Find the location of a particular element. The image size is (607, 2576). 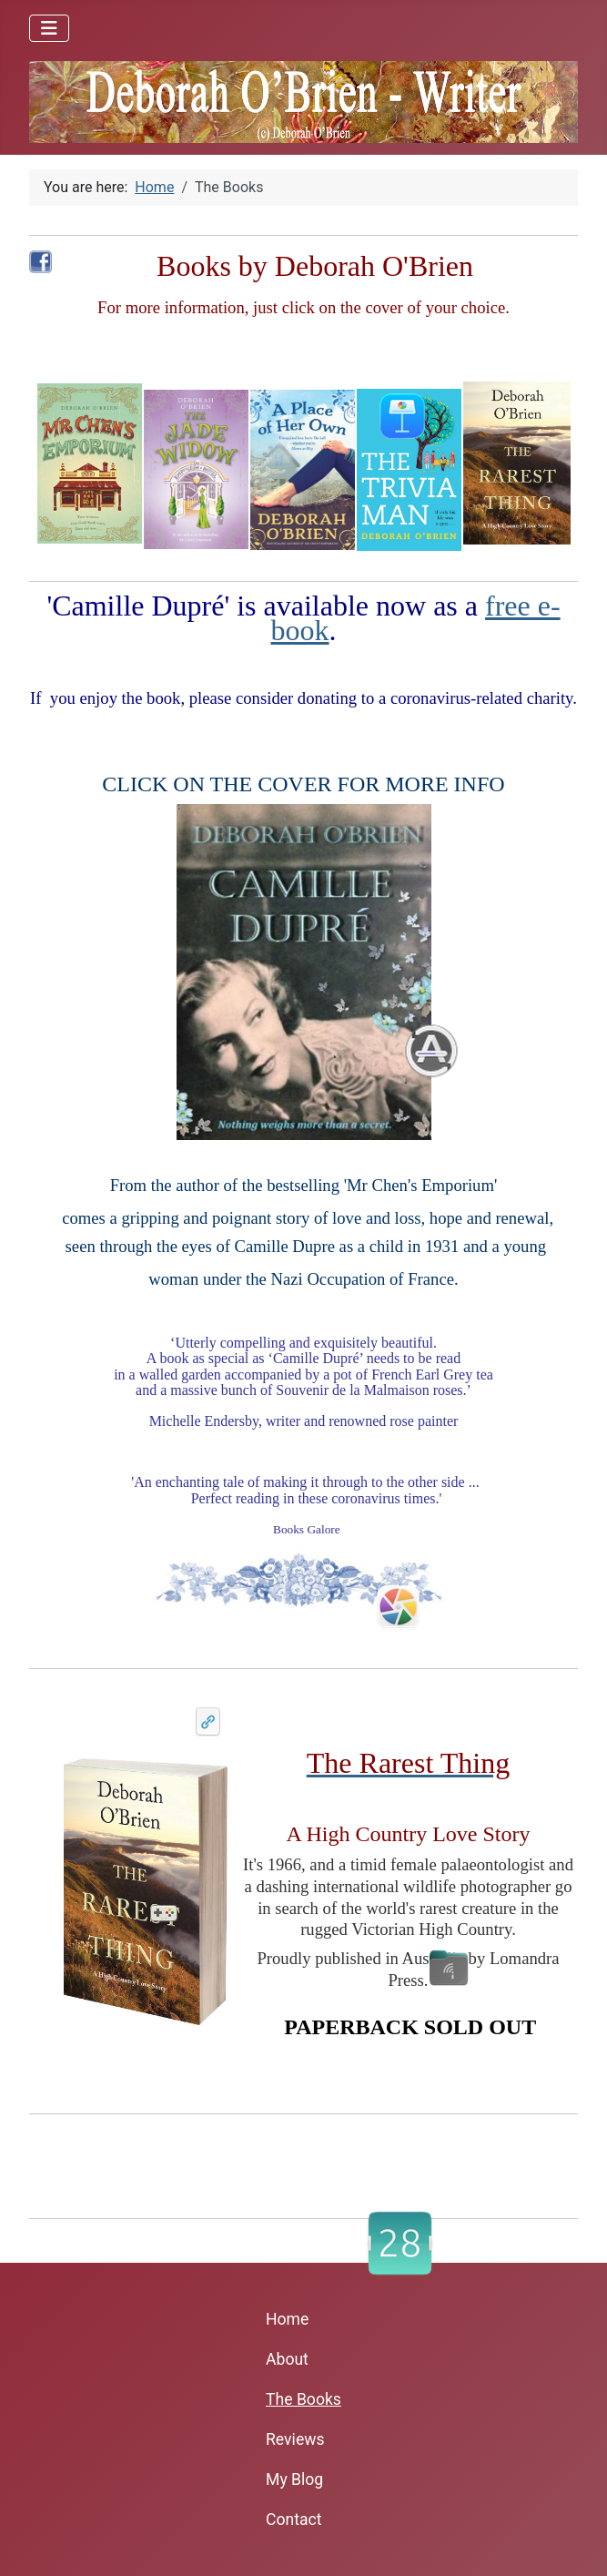

open games or gaming applications is located at coordinates (164, 1913).